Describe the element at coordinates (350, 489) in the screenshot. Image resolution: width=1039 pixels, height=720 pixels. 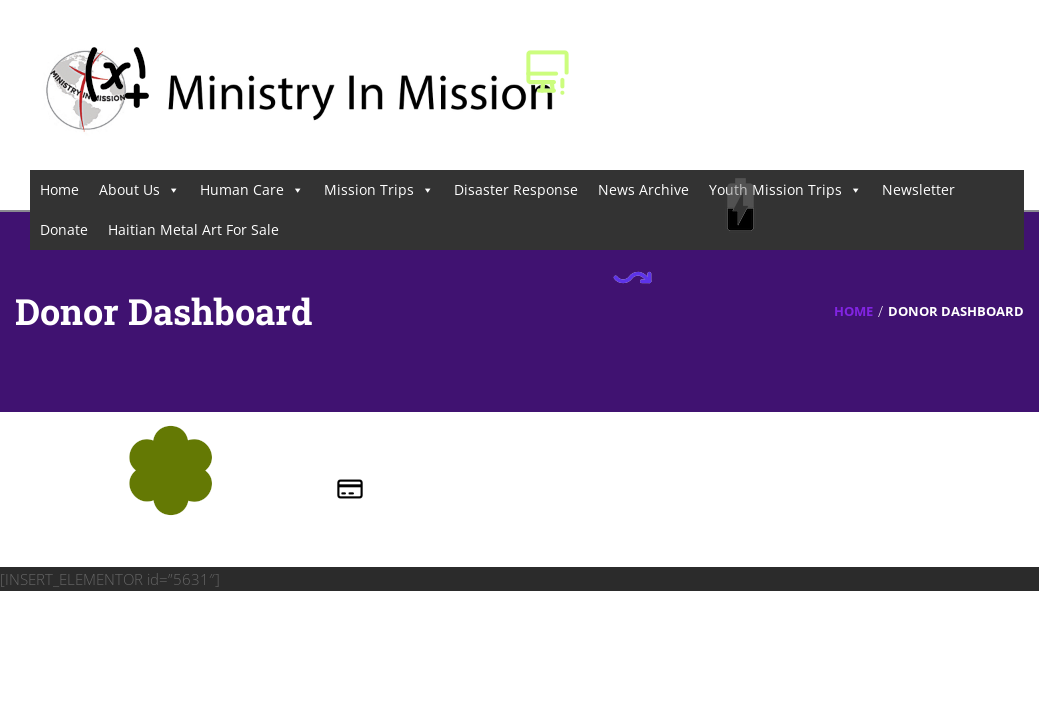
I see `access payment methods` at that location.